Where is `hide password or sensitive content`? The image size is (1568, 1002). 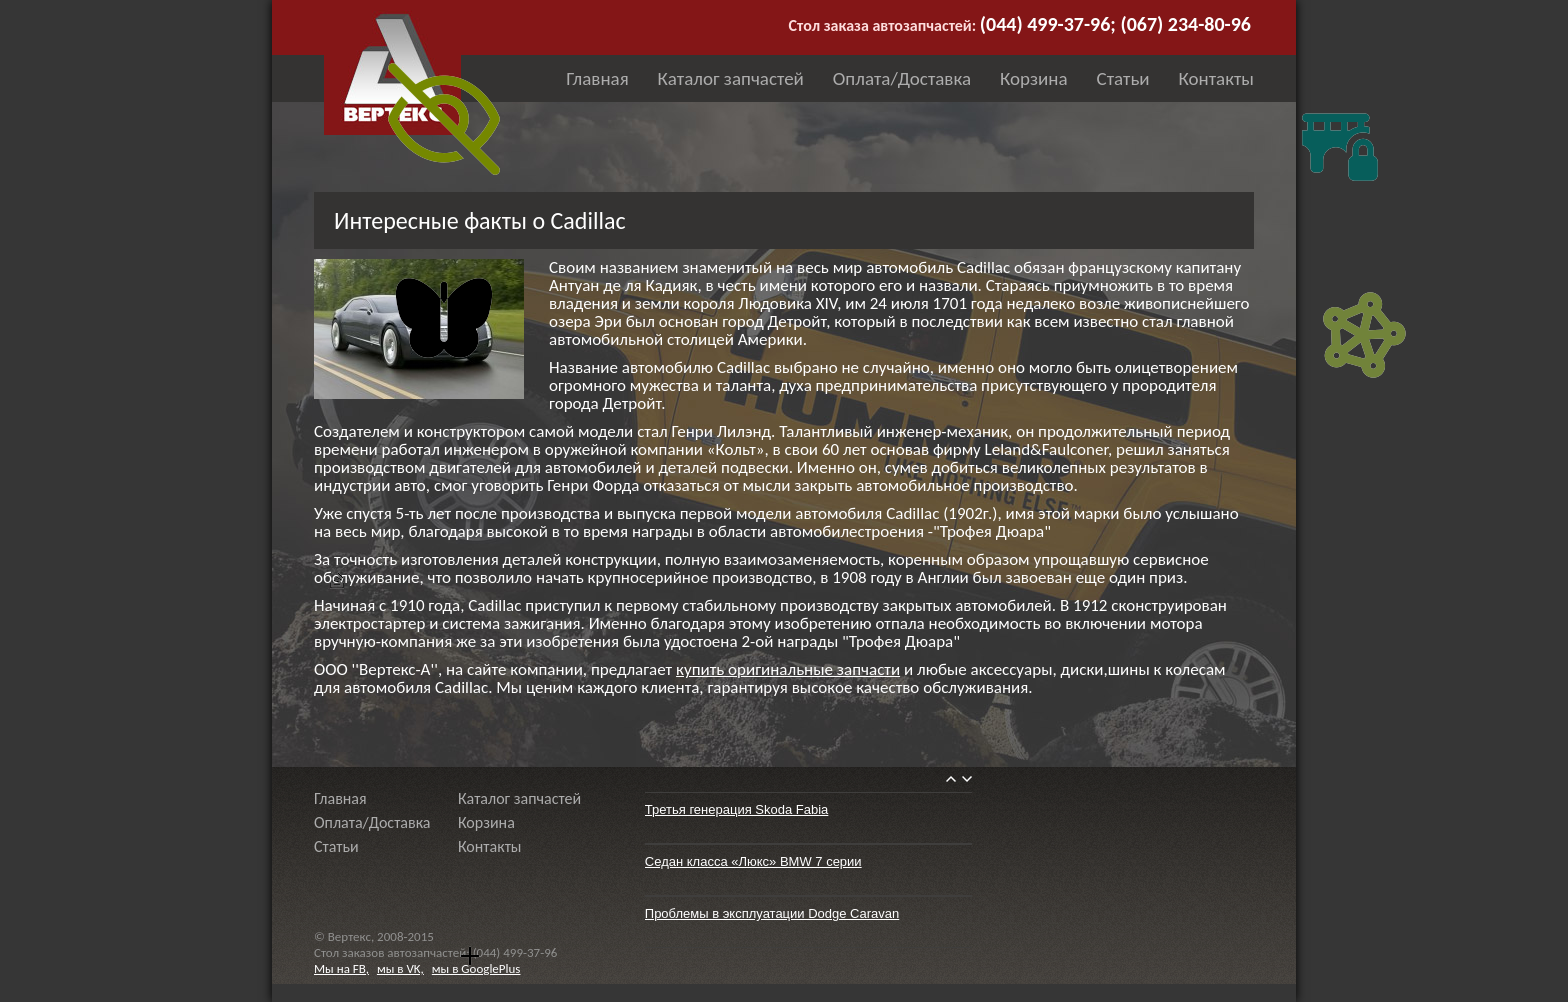 hide password or sensitive content is located at coordinates (444, 119).